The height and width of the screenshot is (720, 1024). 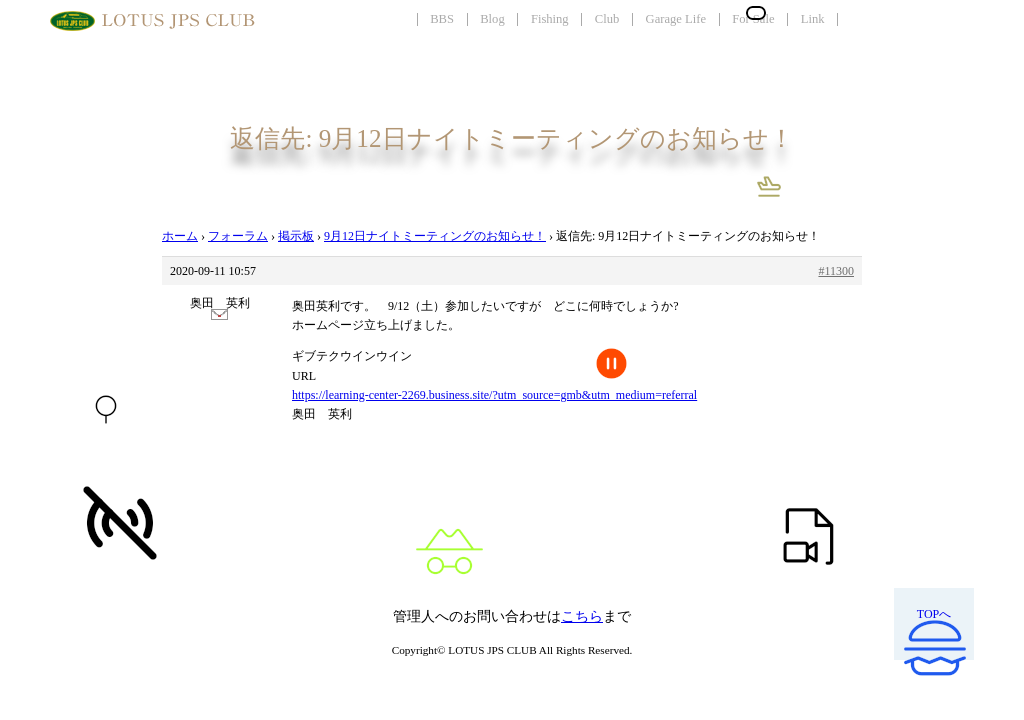 What do you see at coordinates (935, 649) in the screenshot?
I see `open navigation menu` at bounding box center [935, 649].